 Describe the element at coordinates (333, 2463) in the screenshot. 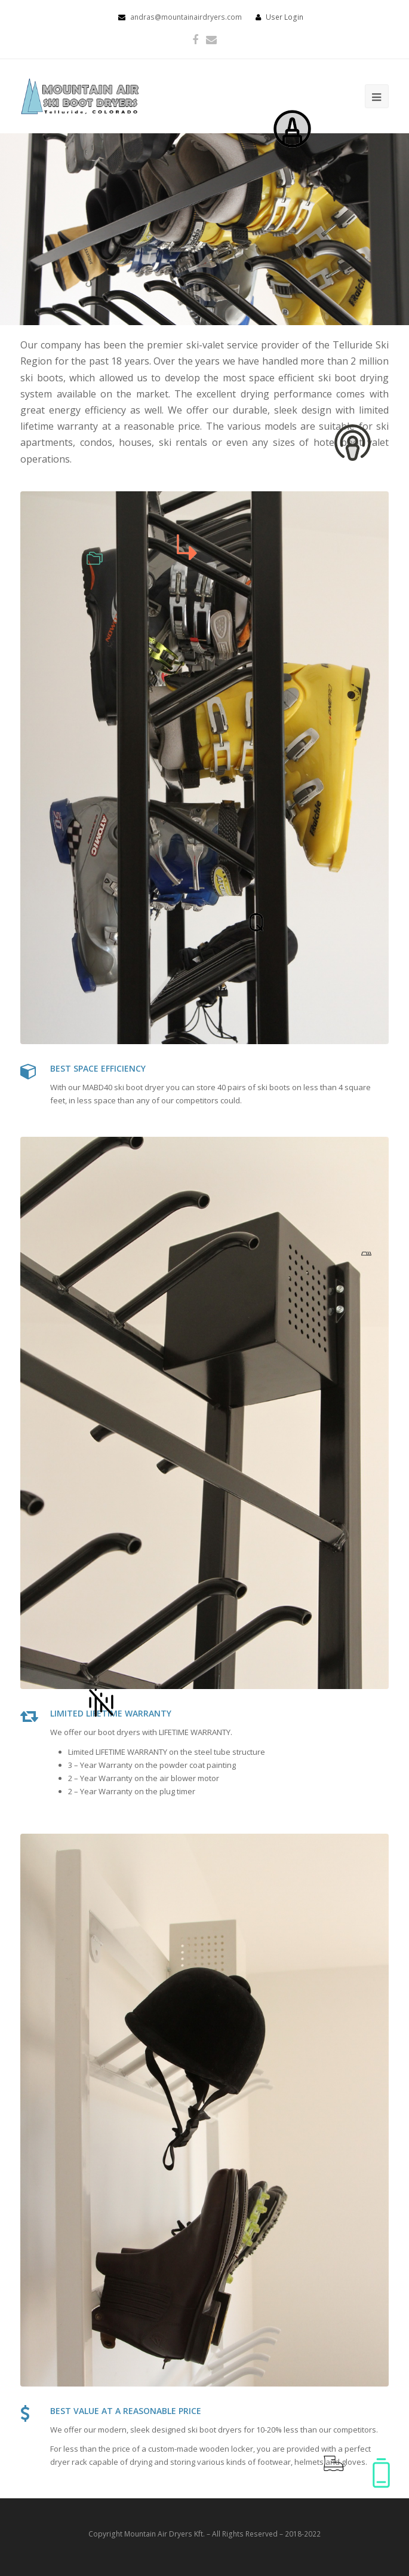

I see `view footwear or shoe category` at that location.